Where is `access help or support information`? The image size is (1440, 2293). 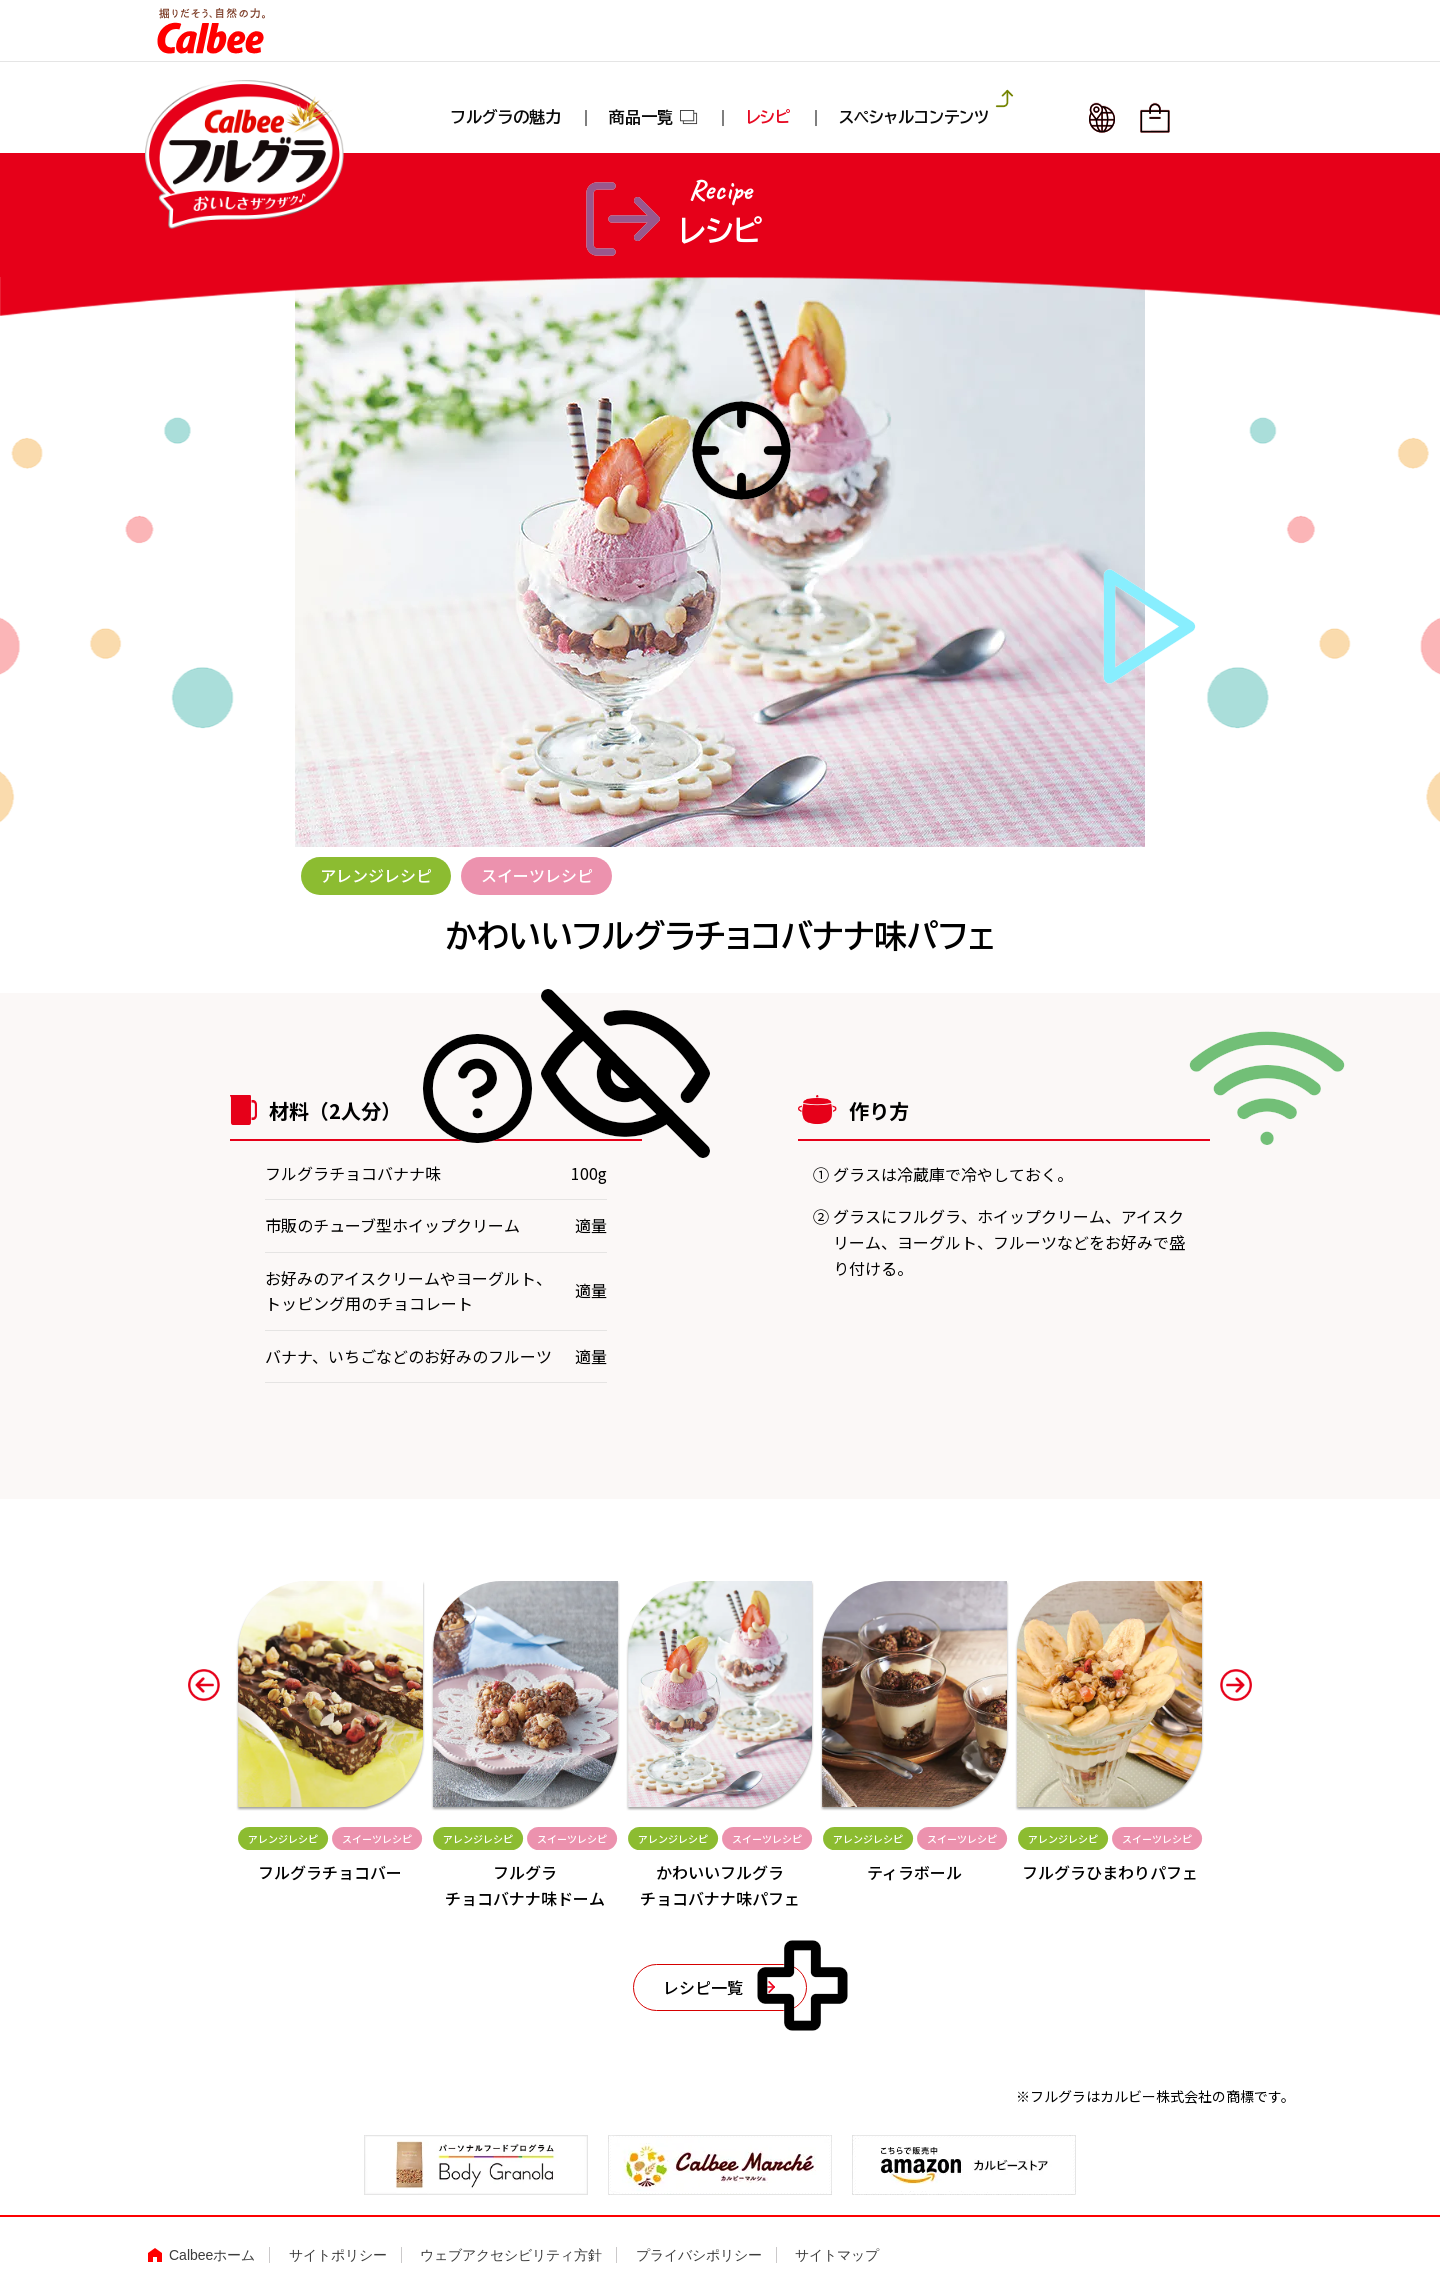
access help or support information is located at coordinates (477, 1088).